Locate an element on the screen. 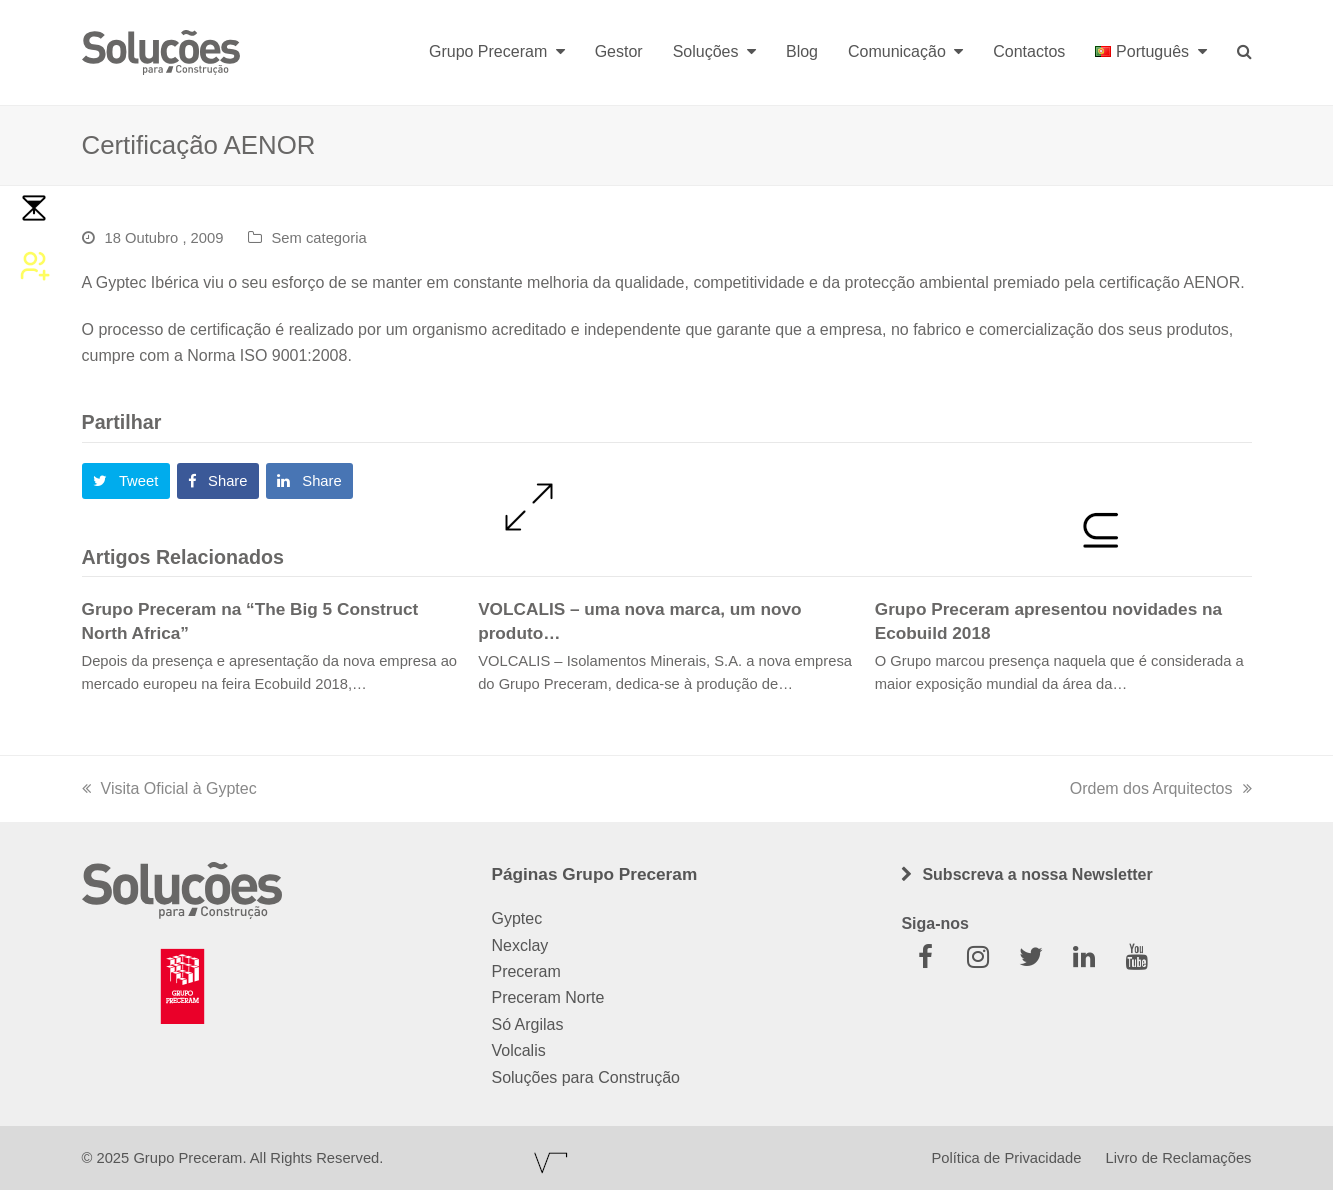 The width and height of the screenshot is (1333, 1190). indicates a subset relationship in mathematical notation is located at coordinates (1101, 529).